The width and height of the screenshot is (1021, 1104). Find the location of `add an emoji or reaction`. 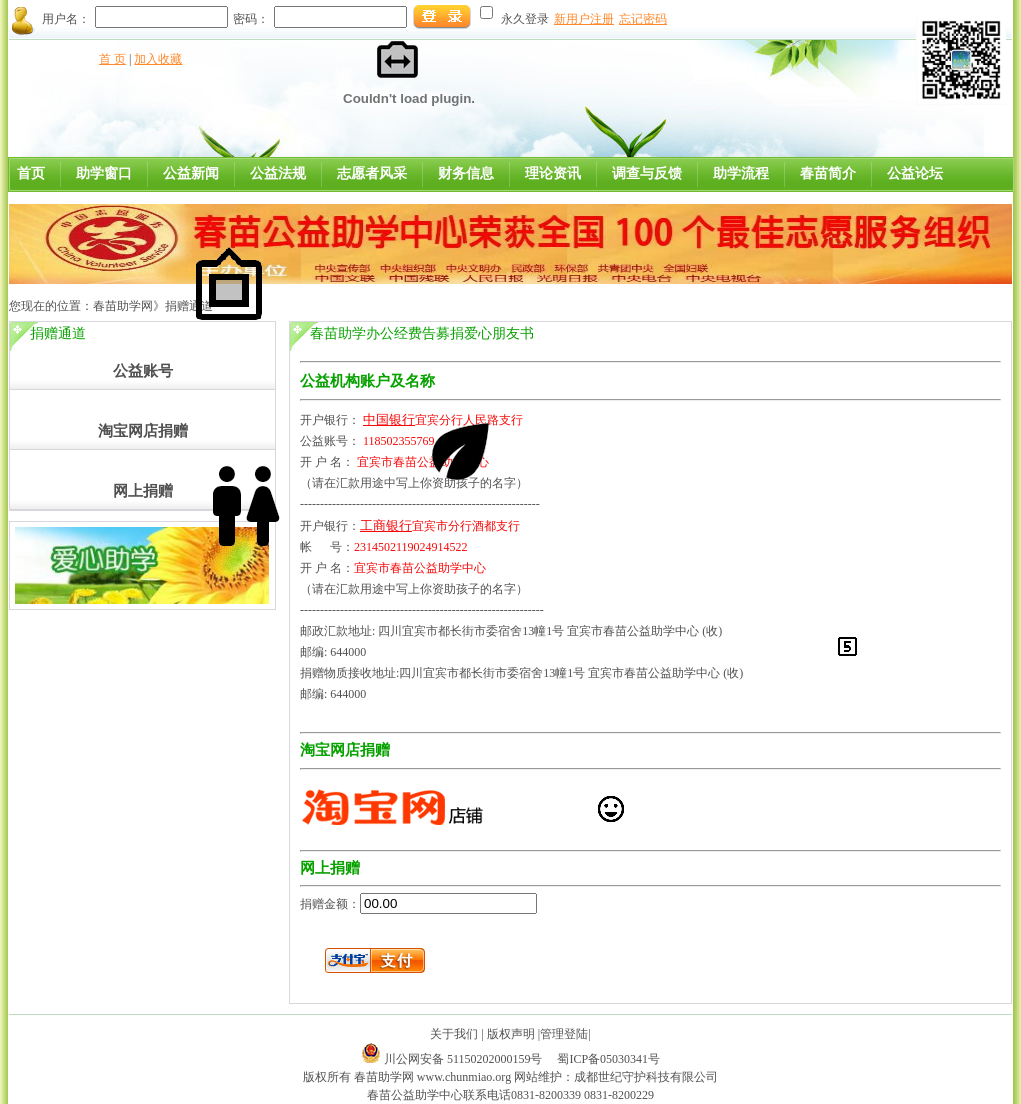

add an emoji or reaction is located at coordinates (611, 809).